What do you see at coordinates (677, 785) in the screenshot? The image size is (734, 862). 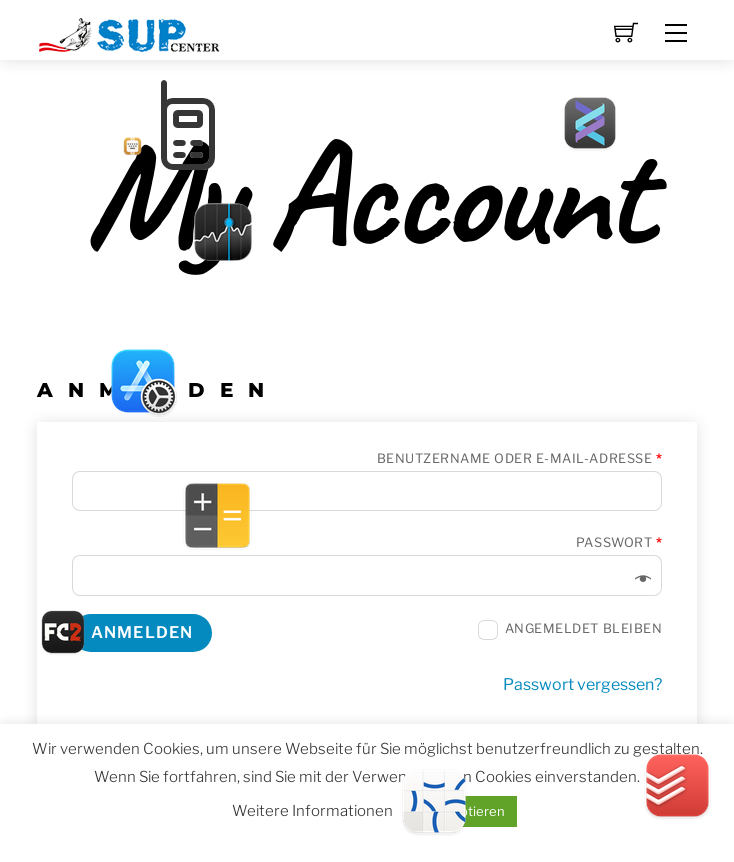 I see `open todoist task management app` at bounding box center [677, 785].